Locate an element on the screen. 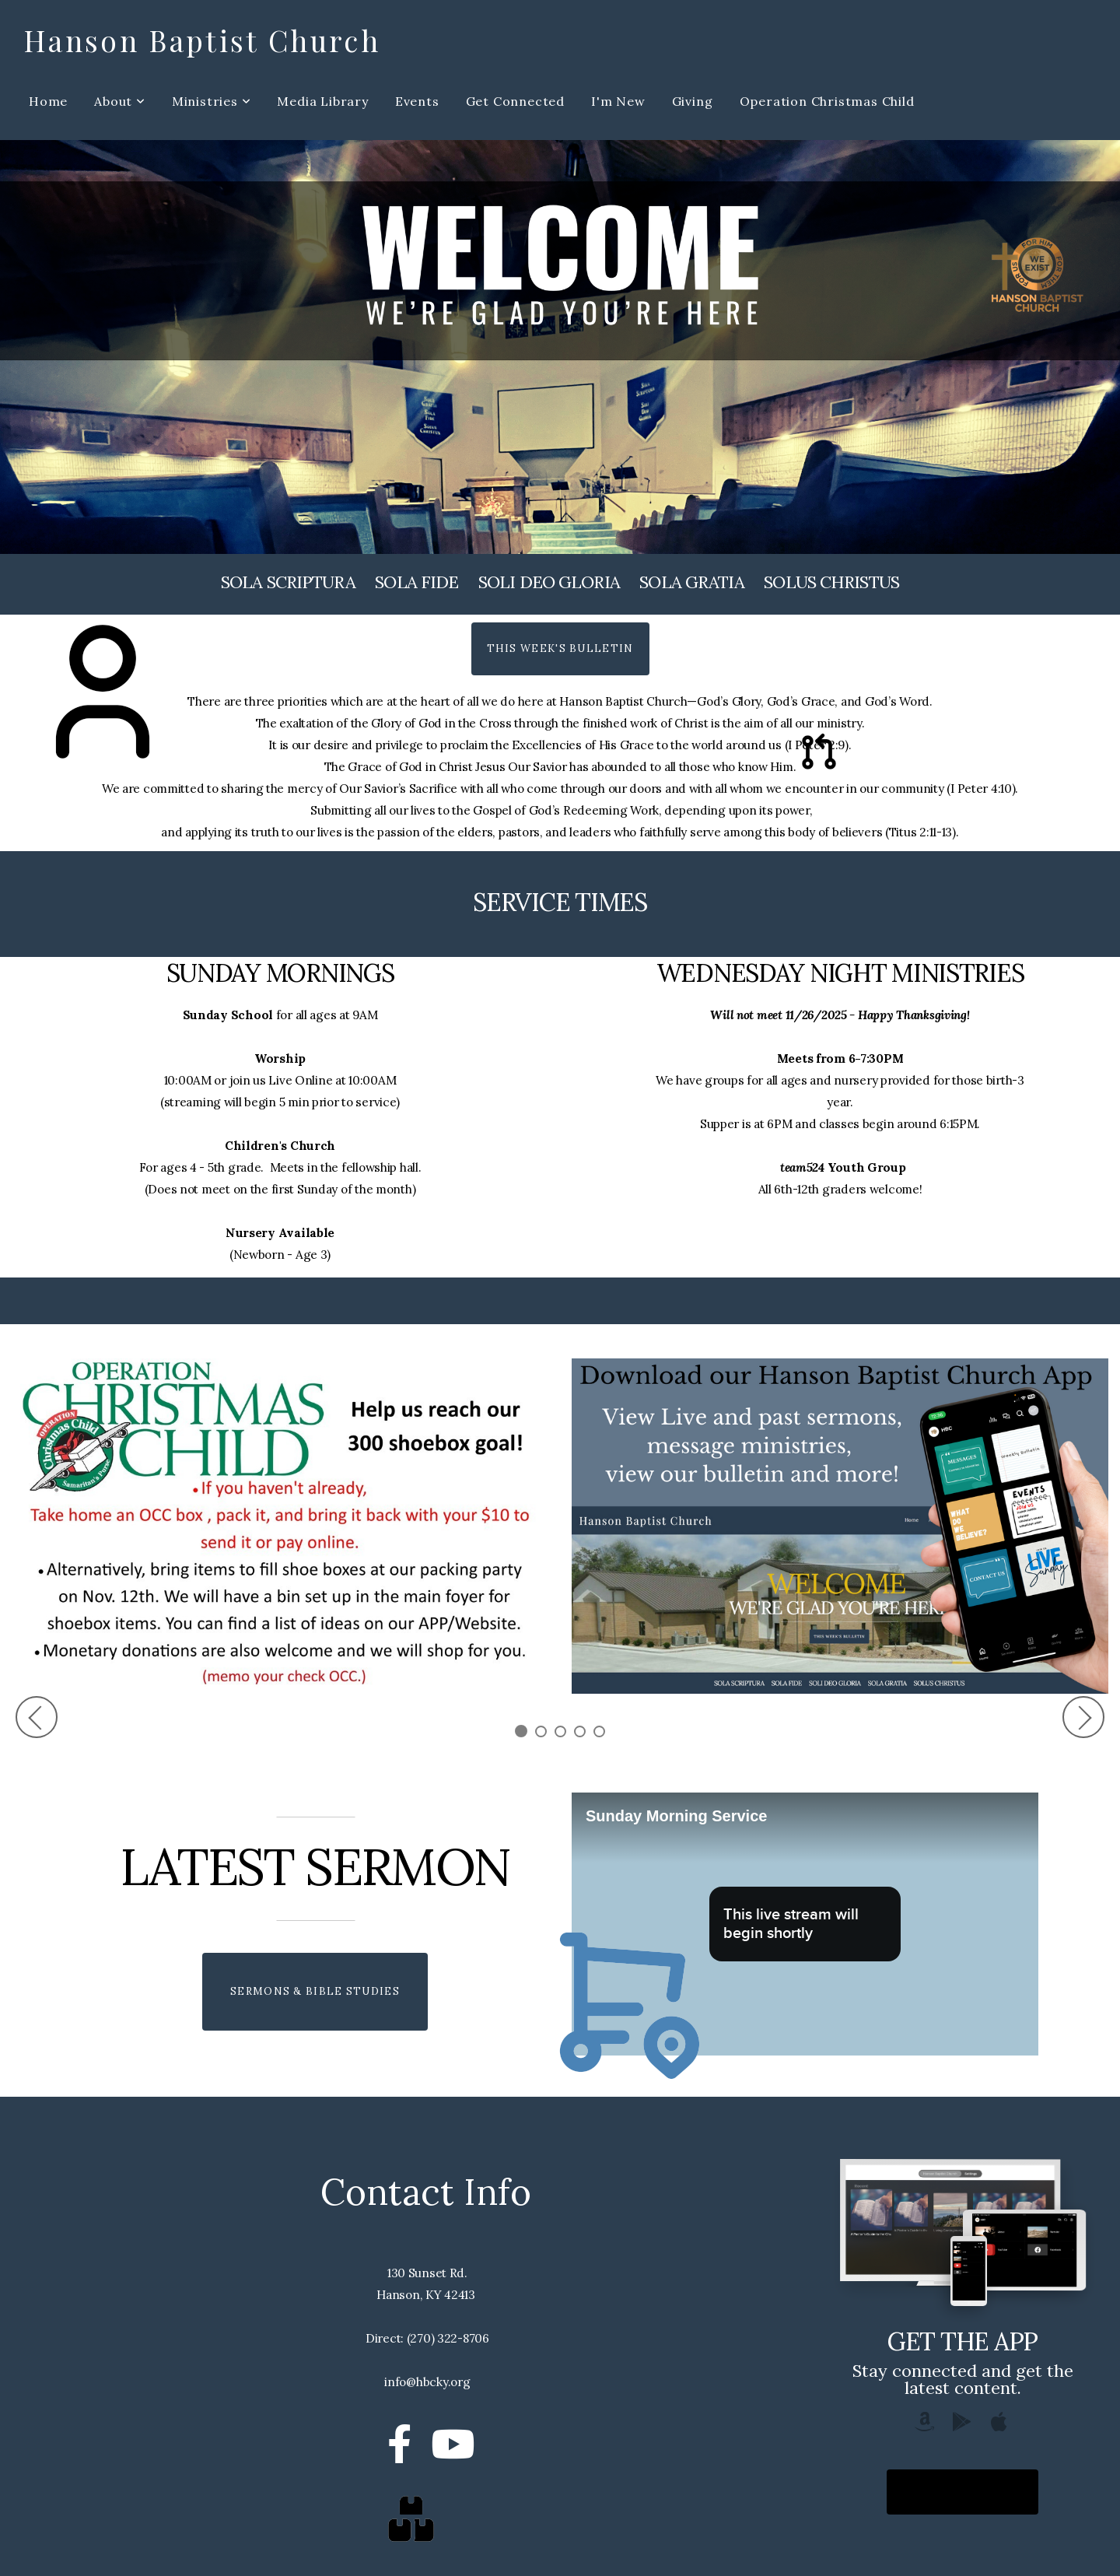 This screenshot has width=1120, height=2576. view inventory or stock items is located at coordinates (411, 2518).